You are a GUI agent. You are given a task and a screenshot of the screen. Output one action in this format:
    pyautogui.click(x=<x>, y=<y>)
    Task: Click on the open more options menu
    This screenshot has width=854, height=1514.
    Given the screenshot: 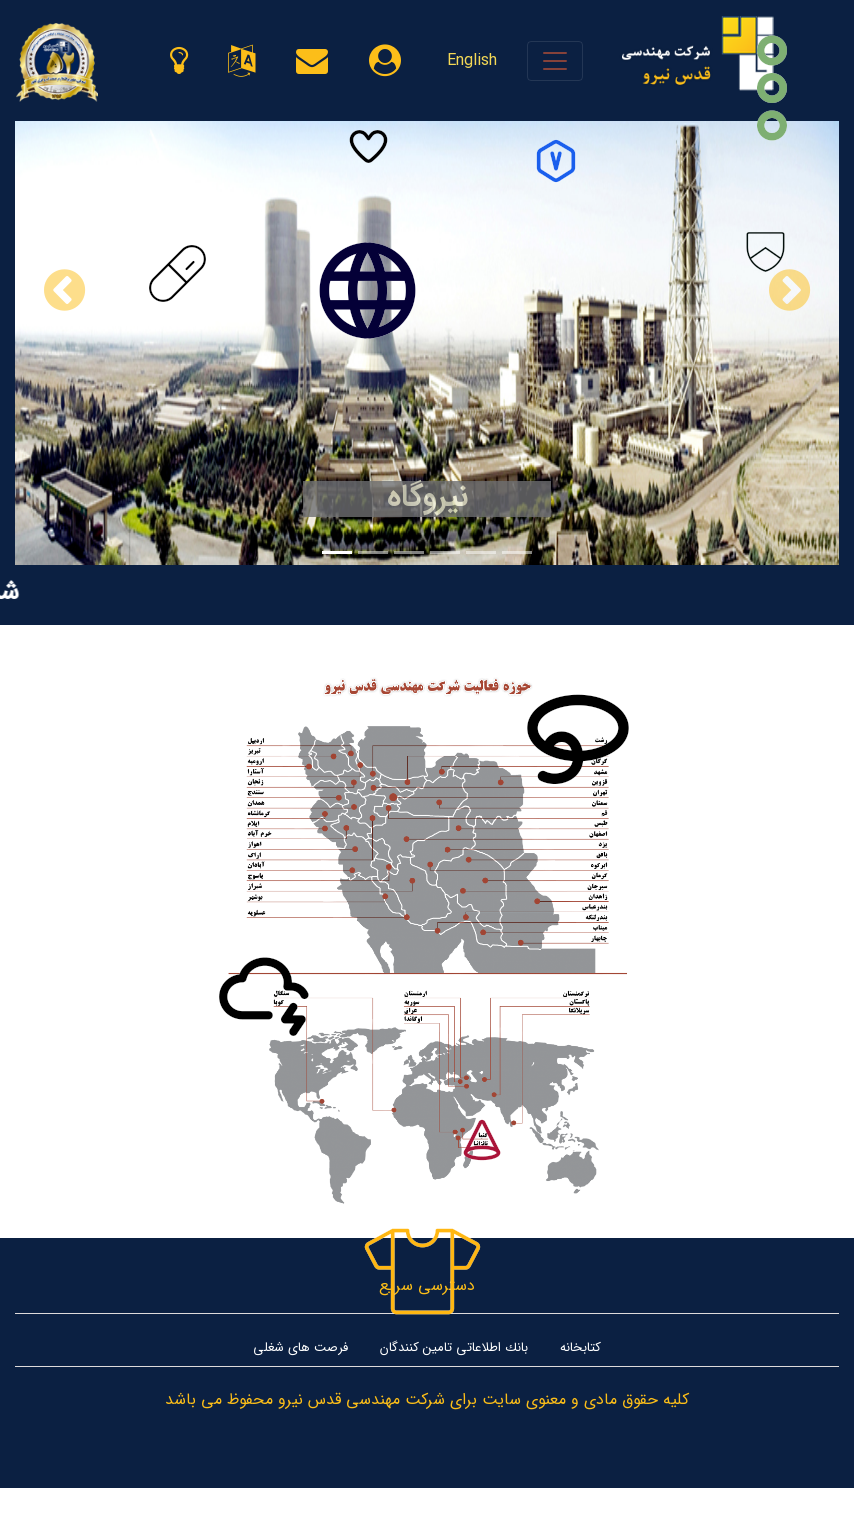 What is the action you would take?
    pyautogui.click(x=772, y=88)
    